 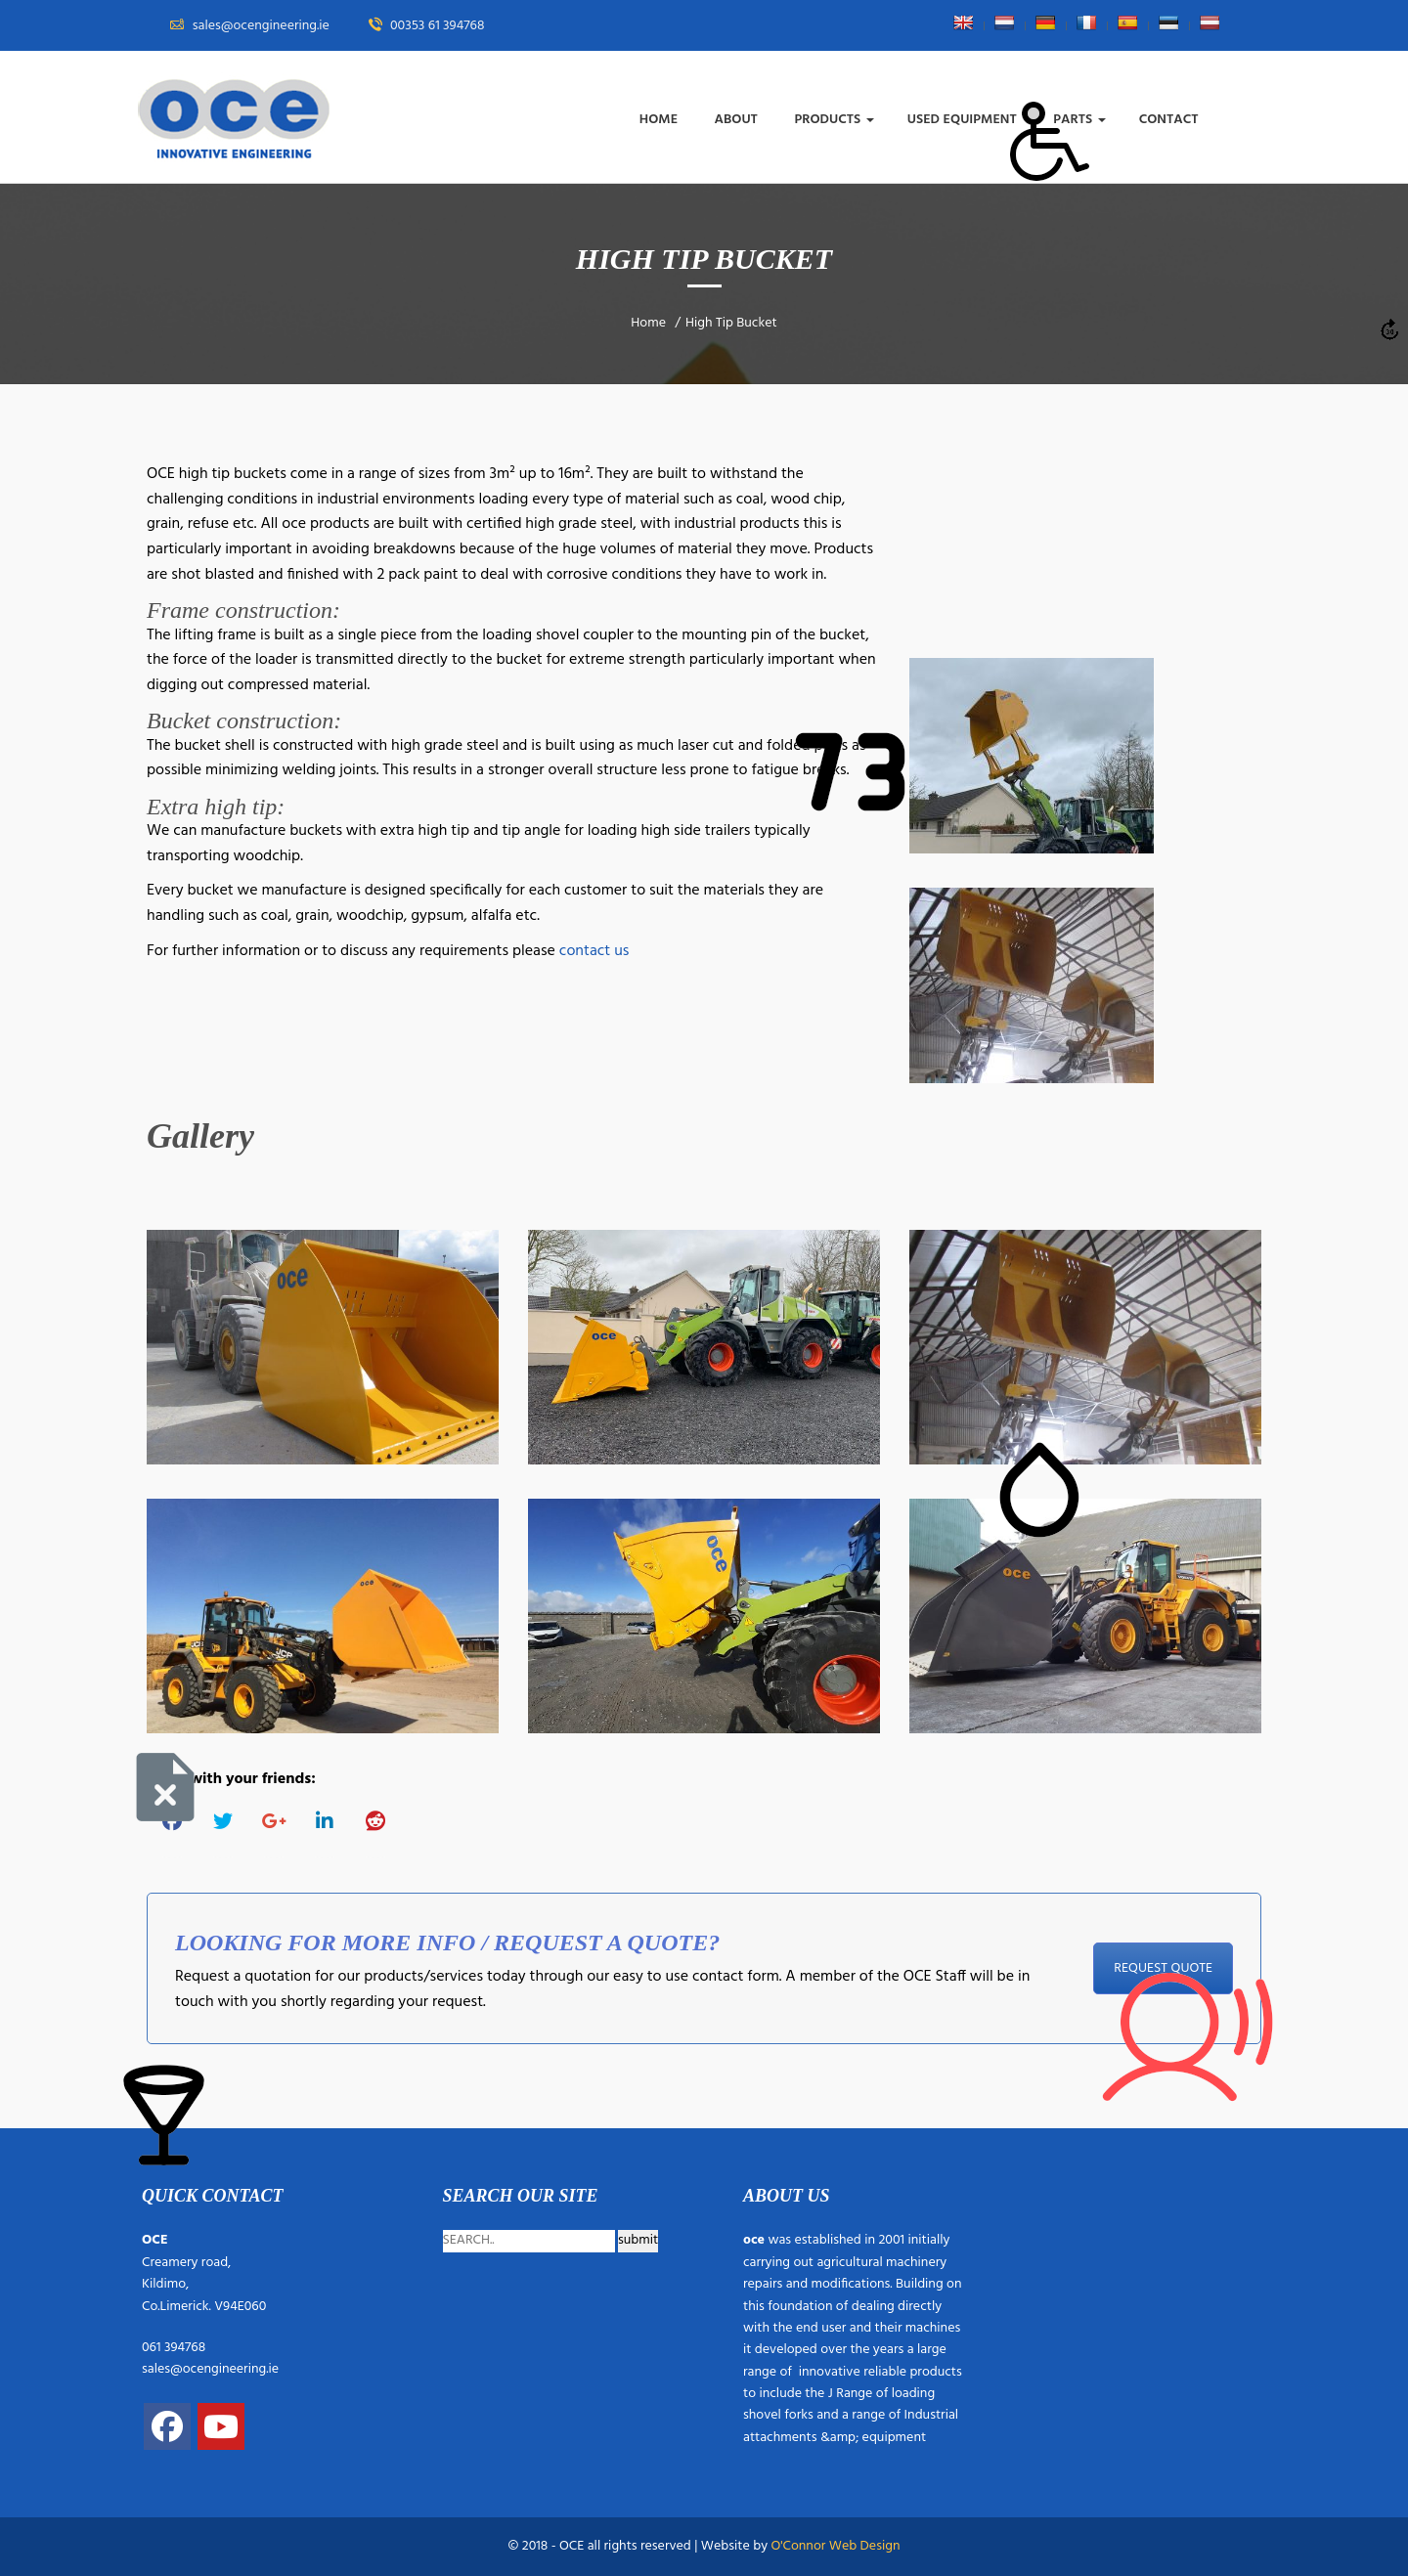 What do you see at coordinates (1039, 1490) in the screenshot?
I see `adjust water or hydration settings` at bounding box center [1039, 1490].